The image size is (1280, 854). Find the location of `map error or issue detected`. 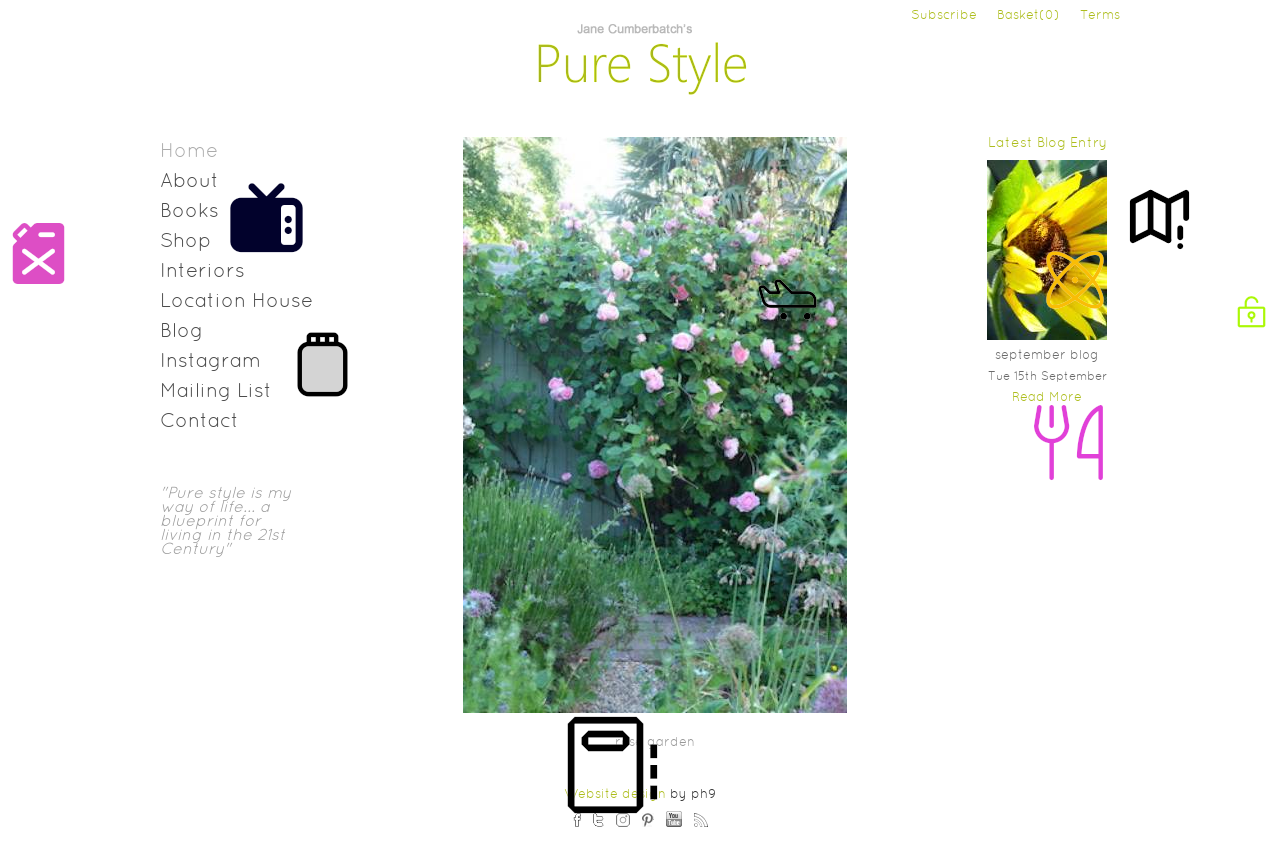

map error or issue detected is located at coordinates (1159, 216).